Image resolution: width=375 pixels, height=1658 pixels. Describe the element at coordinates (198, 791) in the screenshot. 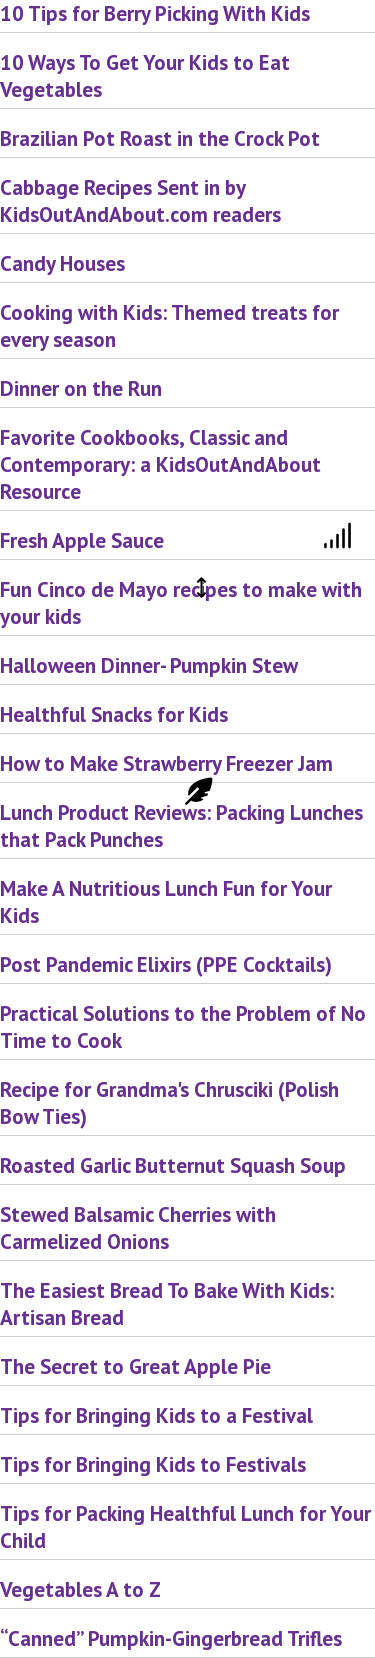

I see `compose a new message or note` at that location.